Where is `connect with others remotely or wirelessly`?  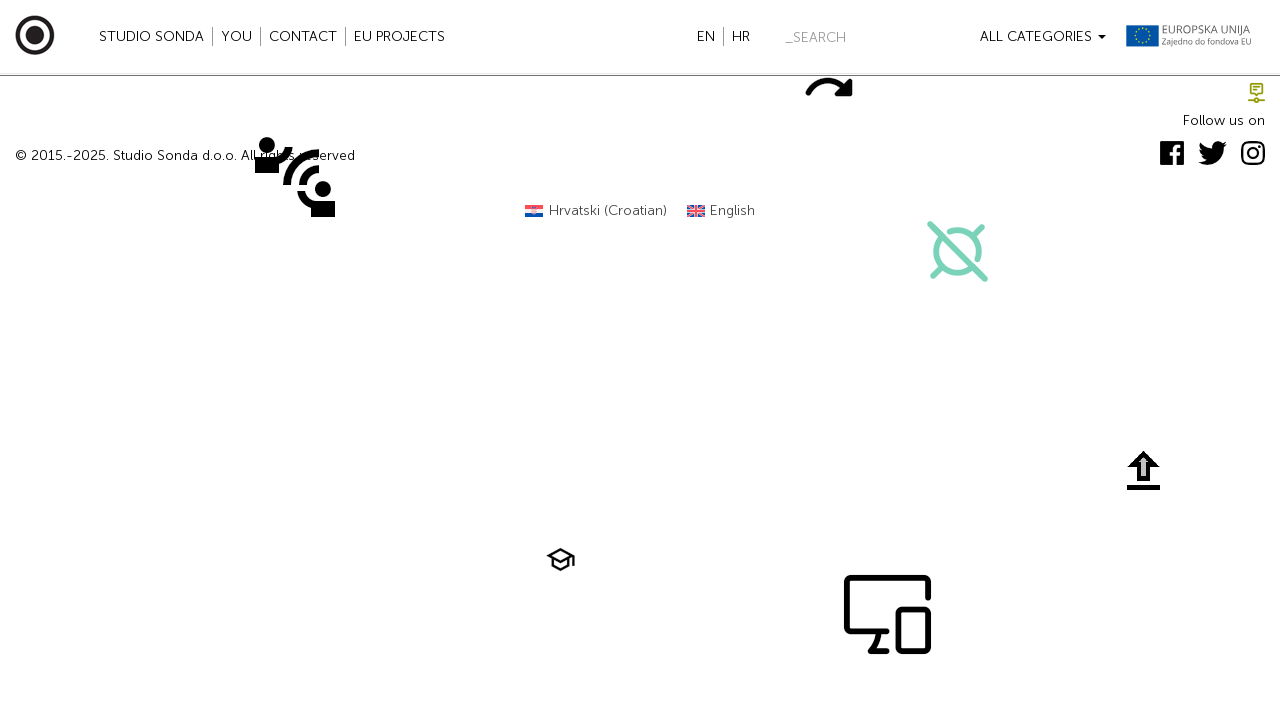 connect with others remotely or wirelessly is located at coordinates (295, 177).